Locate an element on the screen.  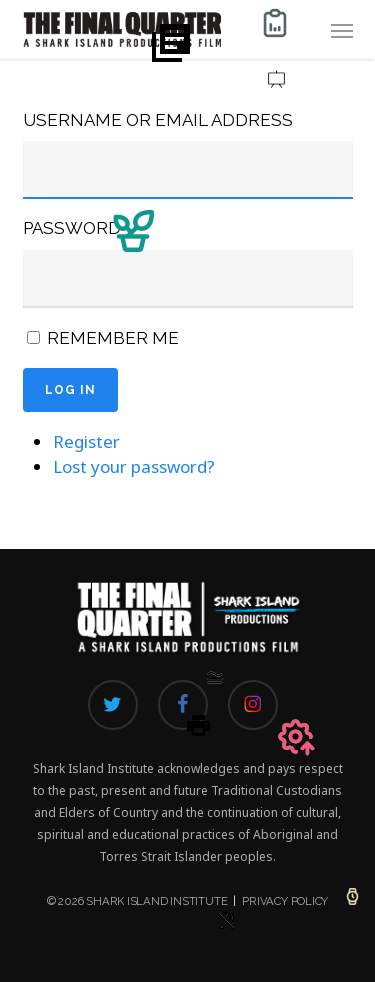
access your document library is located at coordinates (171, 43).